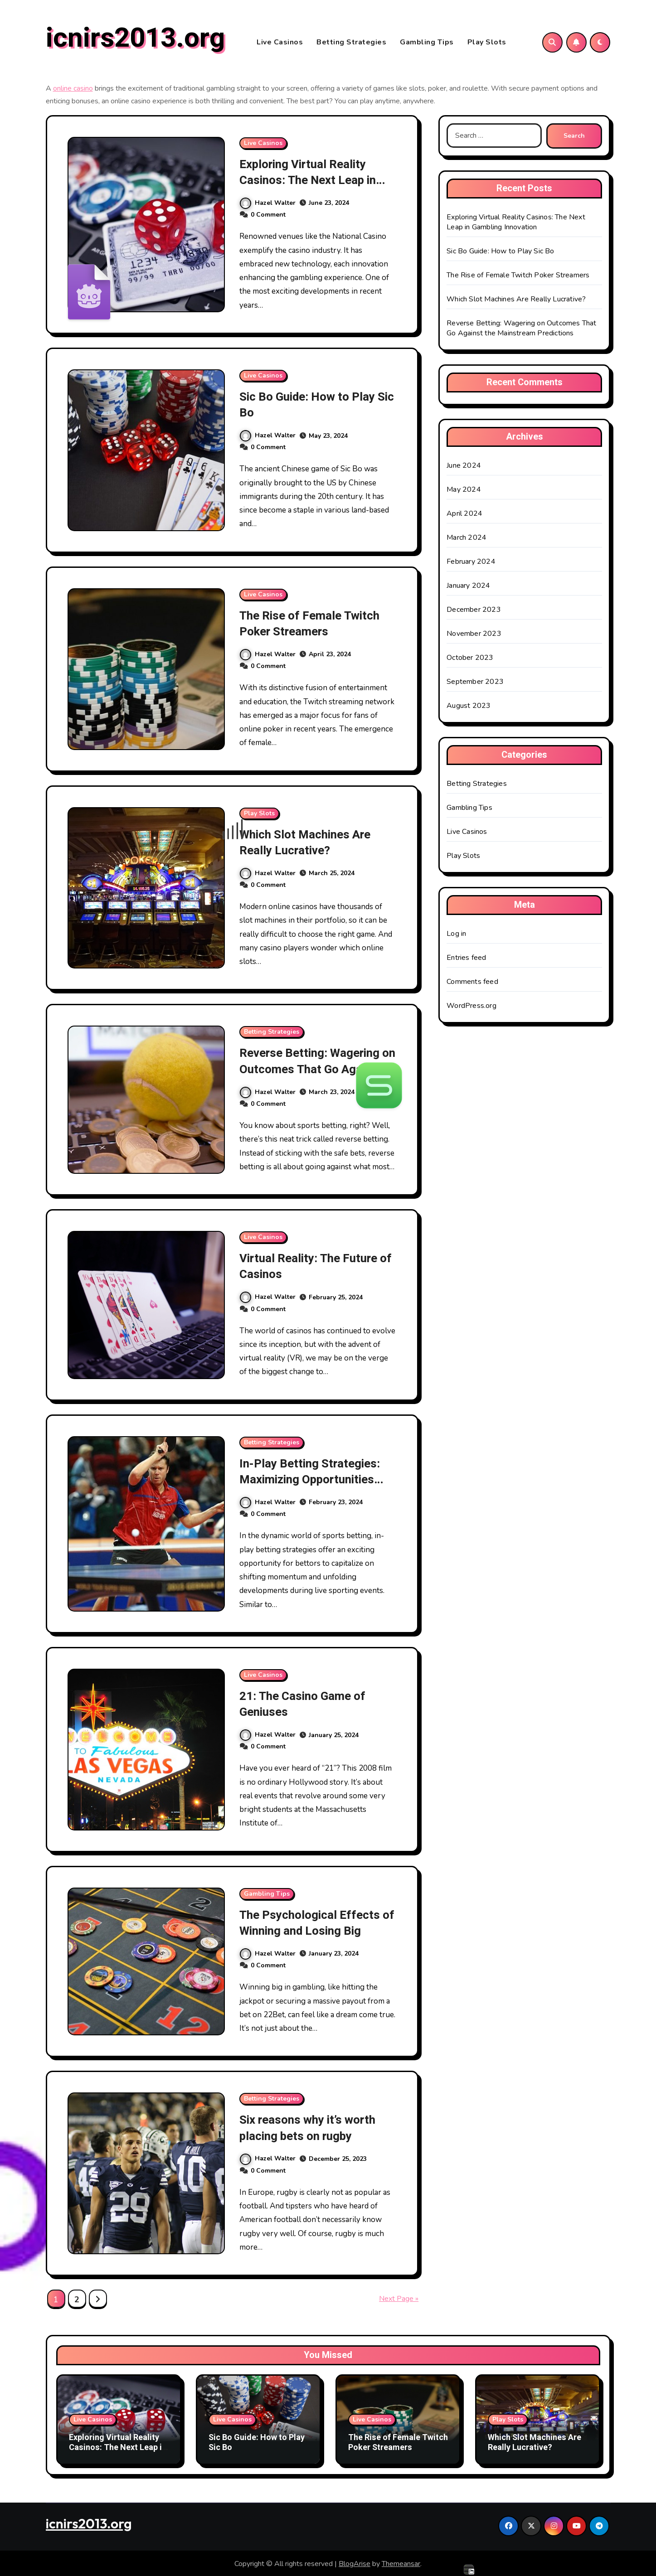 The height and width of the screenshot is (2576, 656). What do you see at coordinates (233, 828) in the screenshot?
I see `mobile network signal strength indicator` at bounding box center [233, 828].